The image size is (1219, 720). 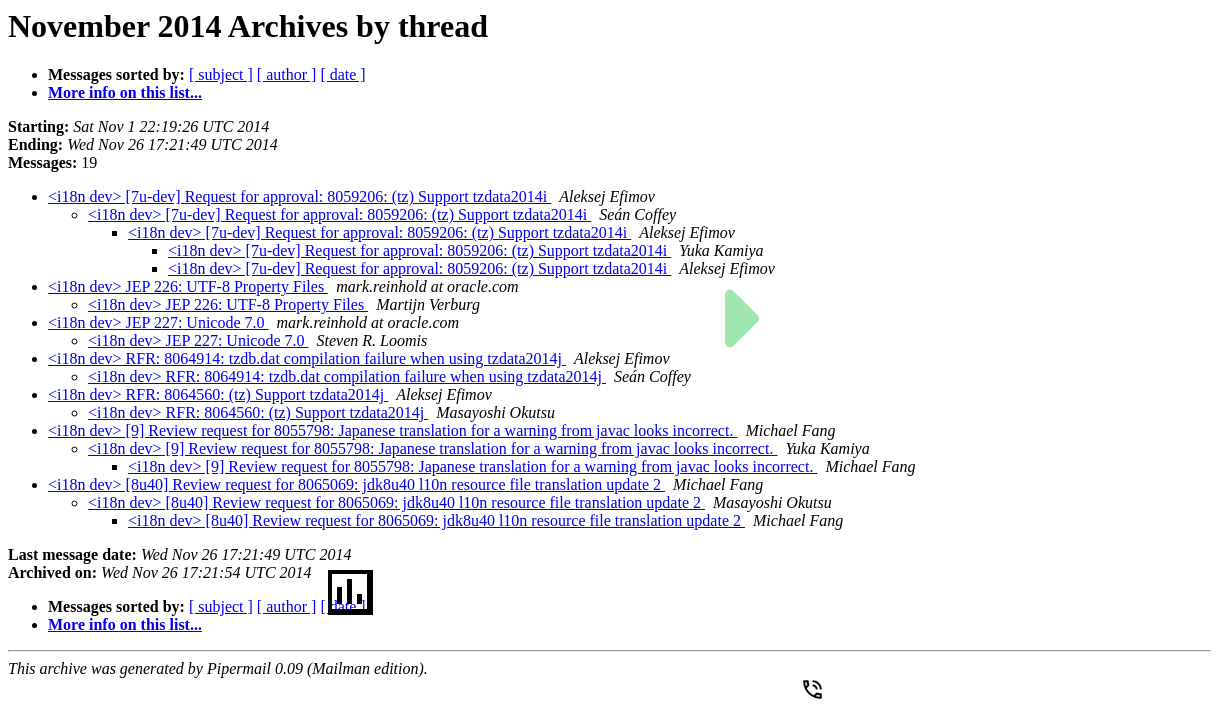 What do you see at coordinates (812, 689) in the screenshot?
I see `indicates an active phone call in progress` at bounding box center [812, 689].